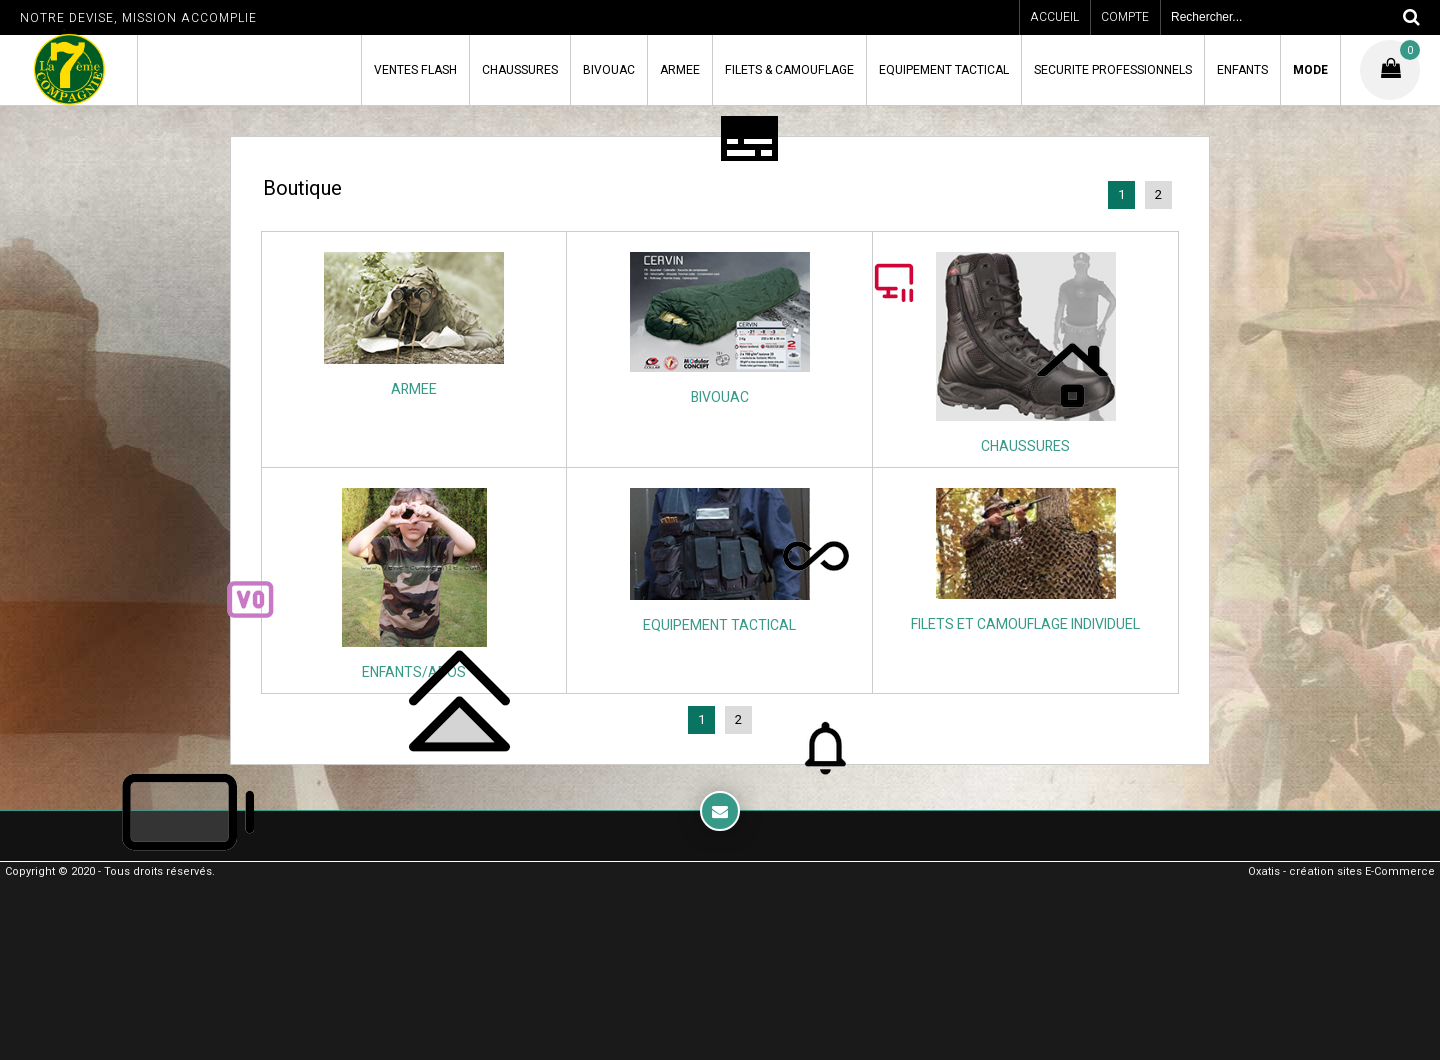 This screenshot has height=1060, width=1440. Describe the element at coordinates (250, 599) in the screenshot. I see `toggle voiceover or voice output settings` at that location.